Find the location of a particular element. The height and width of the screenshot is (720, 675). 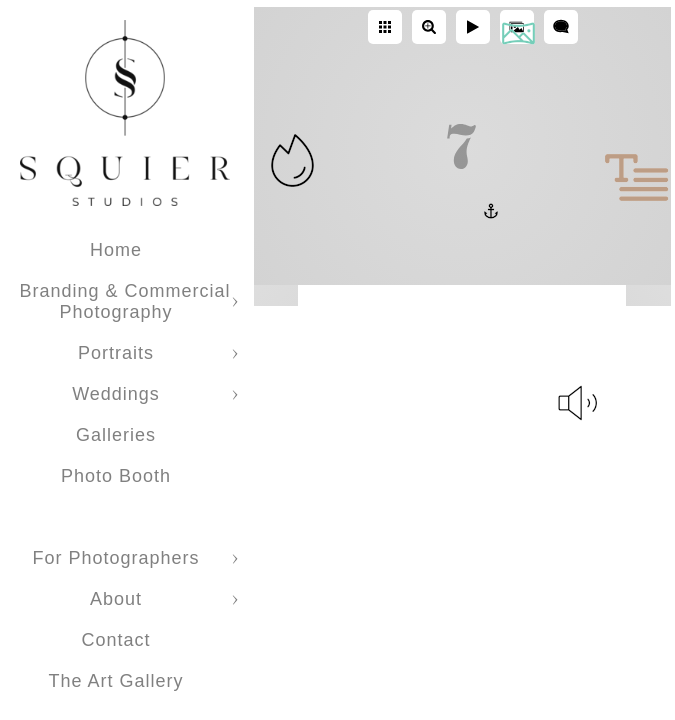

anchor a position or element in place is located at coordinates (491, 211).